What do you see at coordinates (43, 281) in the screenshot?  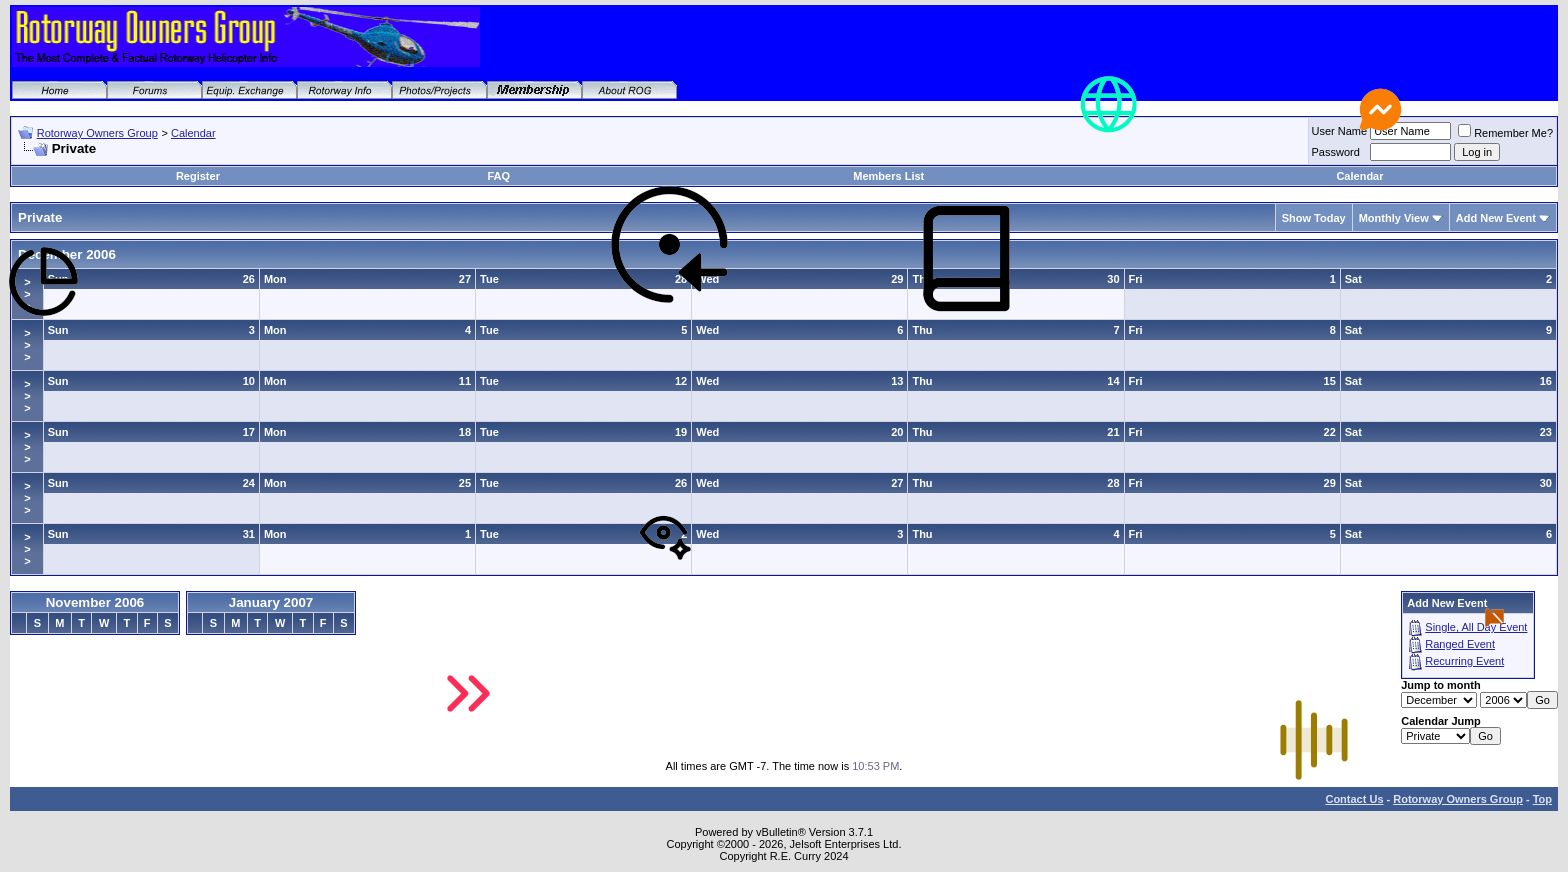 I see `view analytics or statistics` at bounding box center [43, 281].